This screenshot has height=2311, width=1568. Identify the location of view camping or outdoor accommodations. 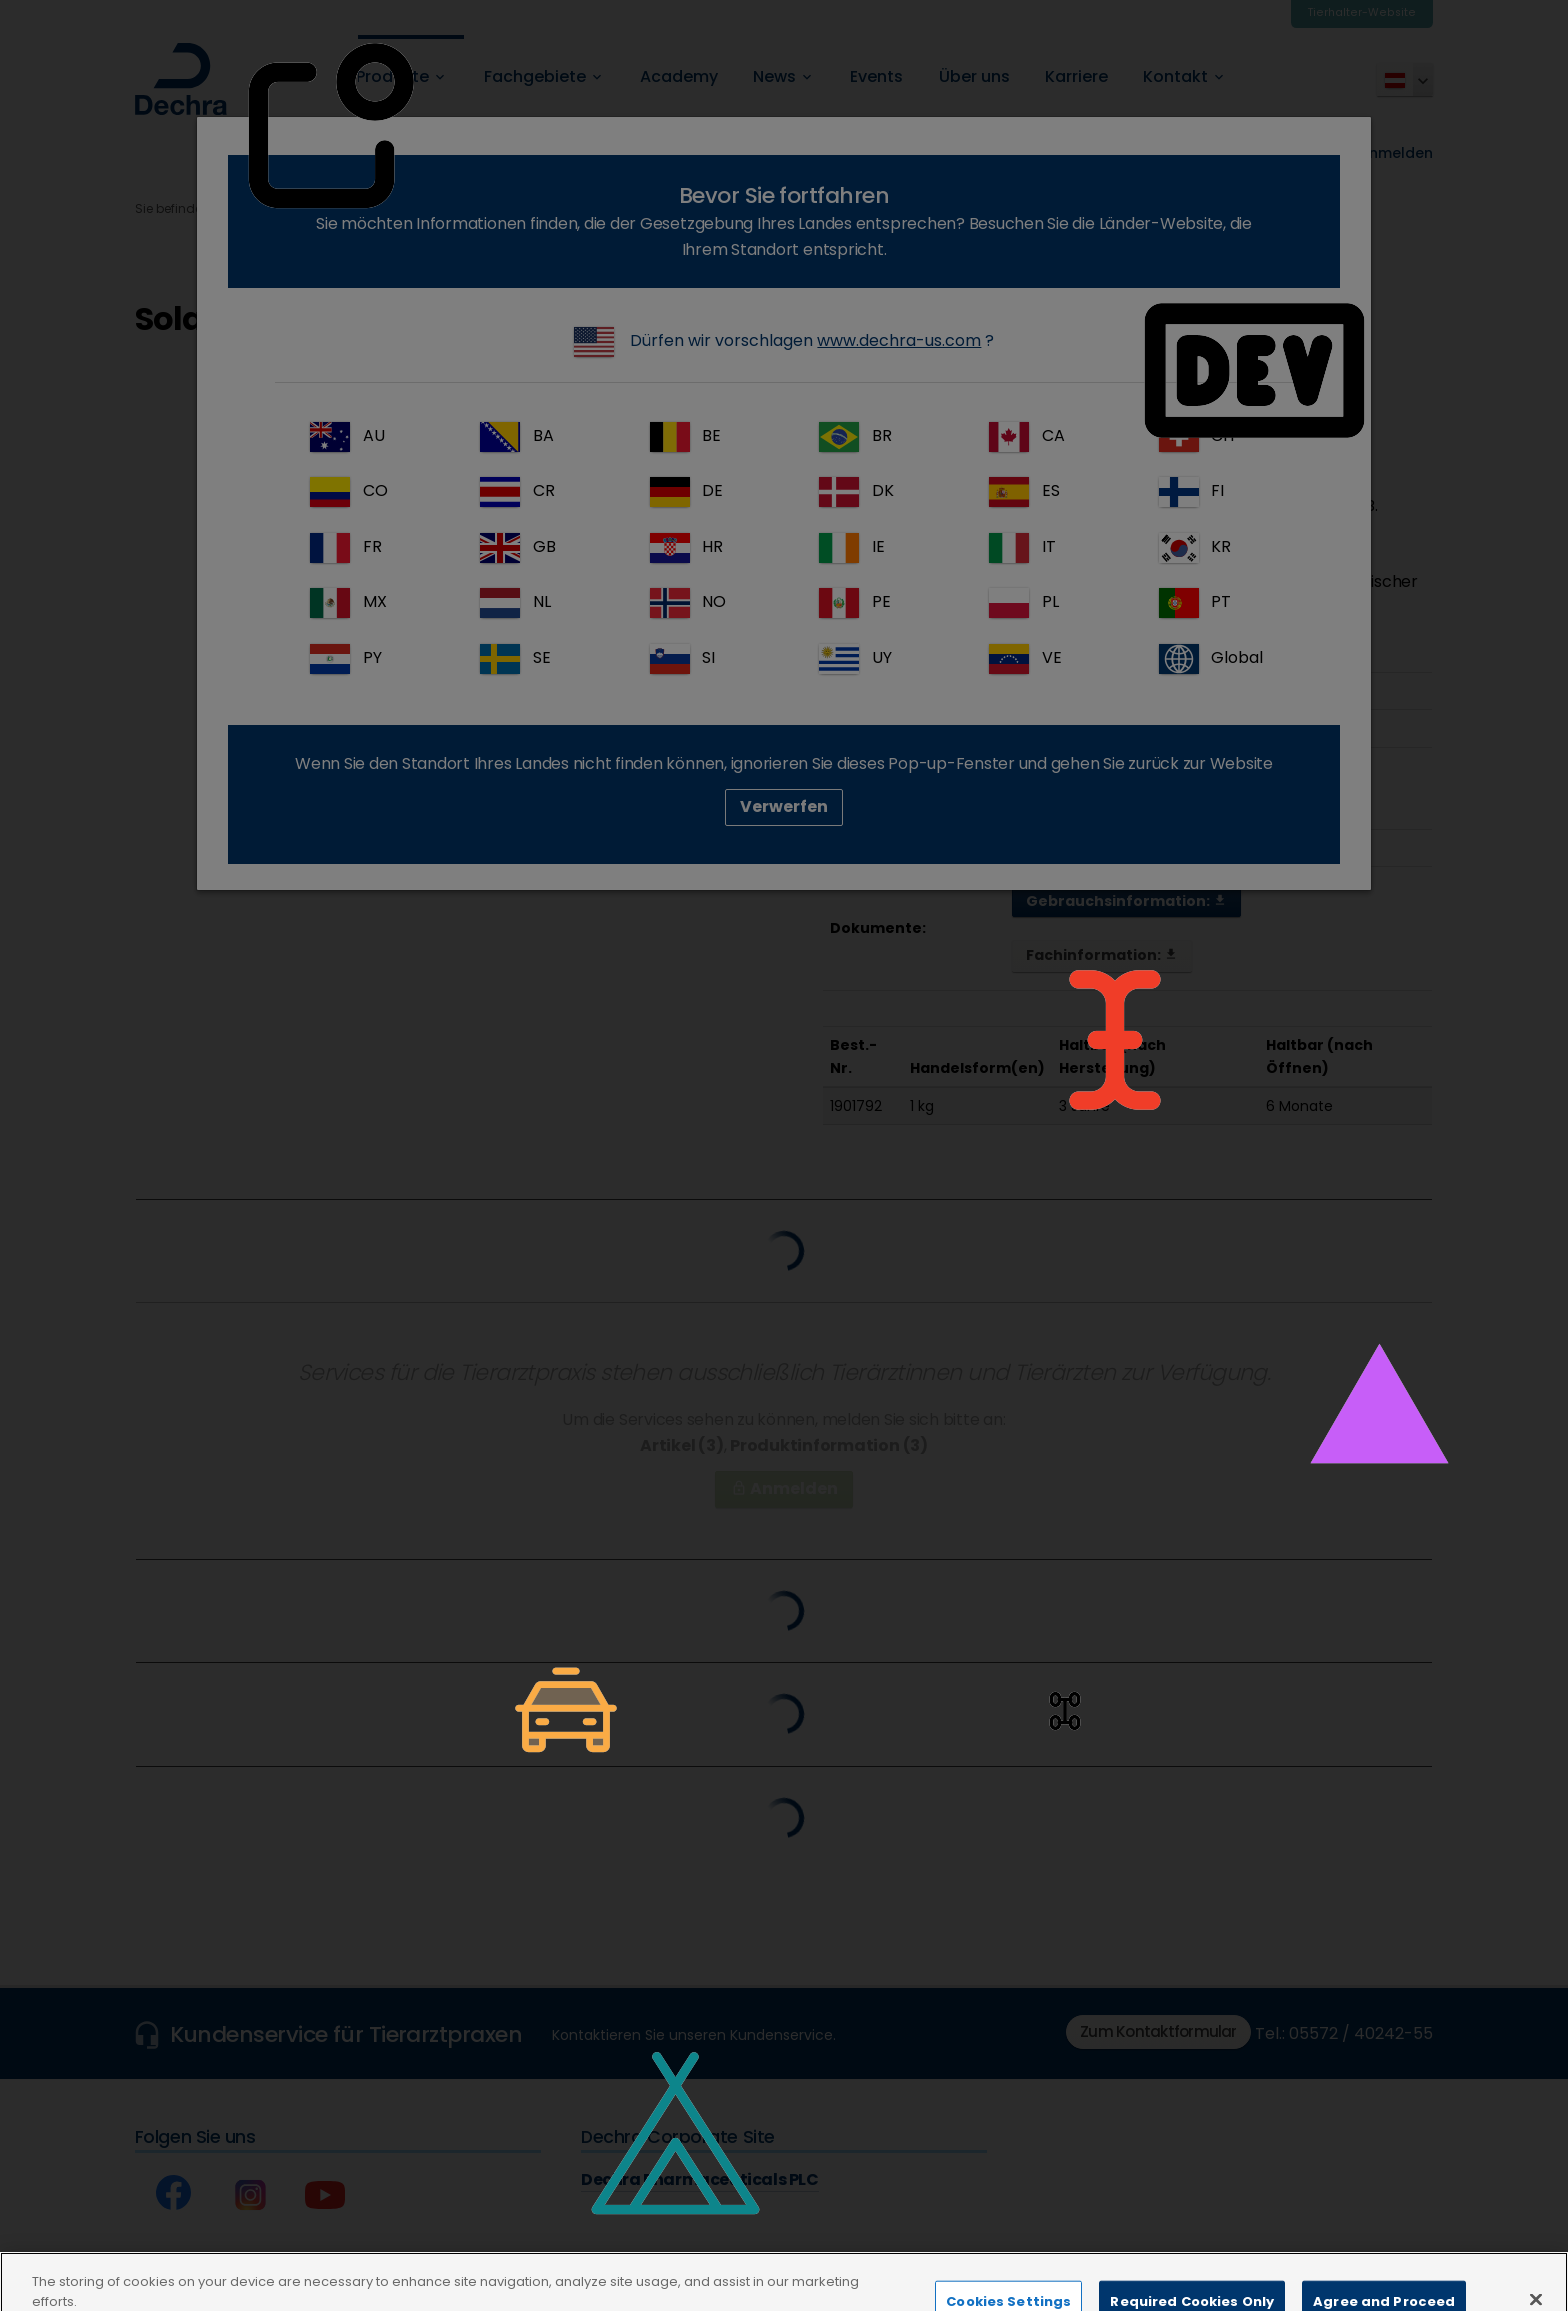
(675, 2142).